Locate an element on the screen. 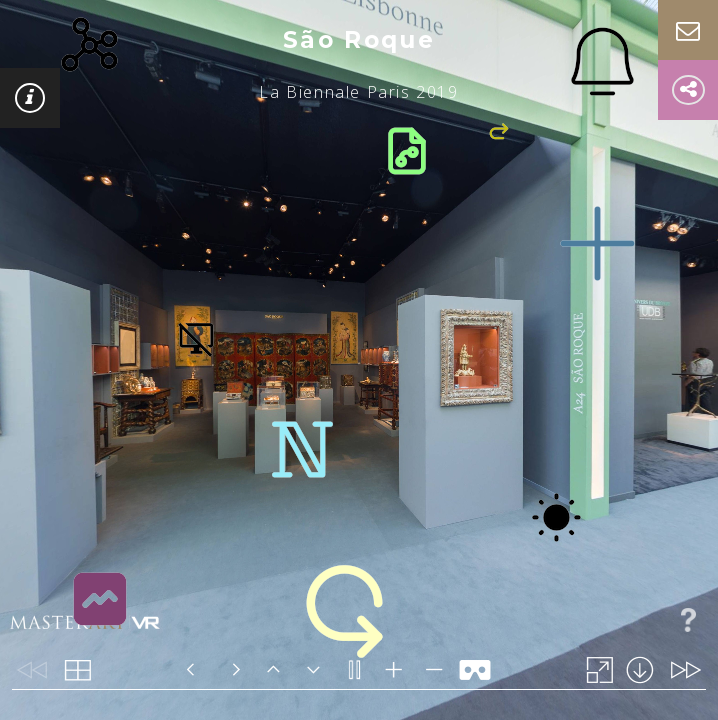 This screenshot has width=718, height=720. redo or repeat the previous action is located at coordinates (344, 611).